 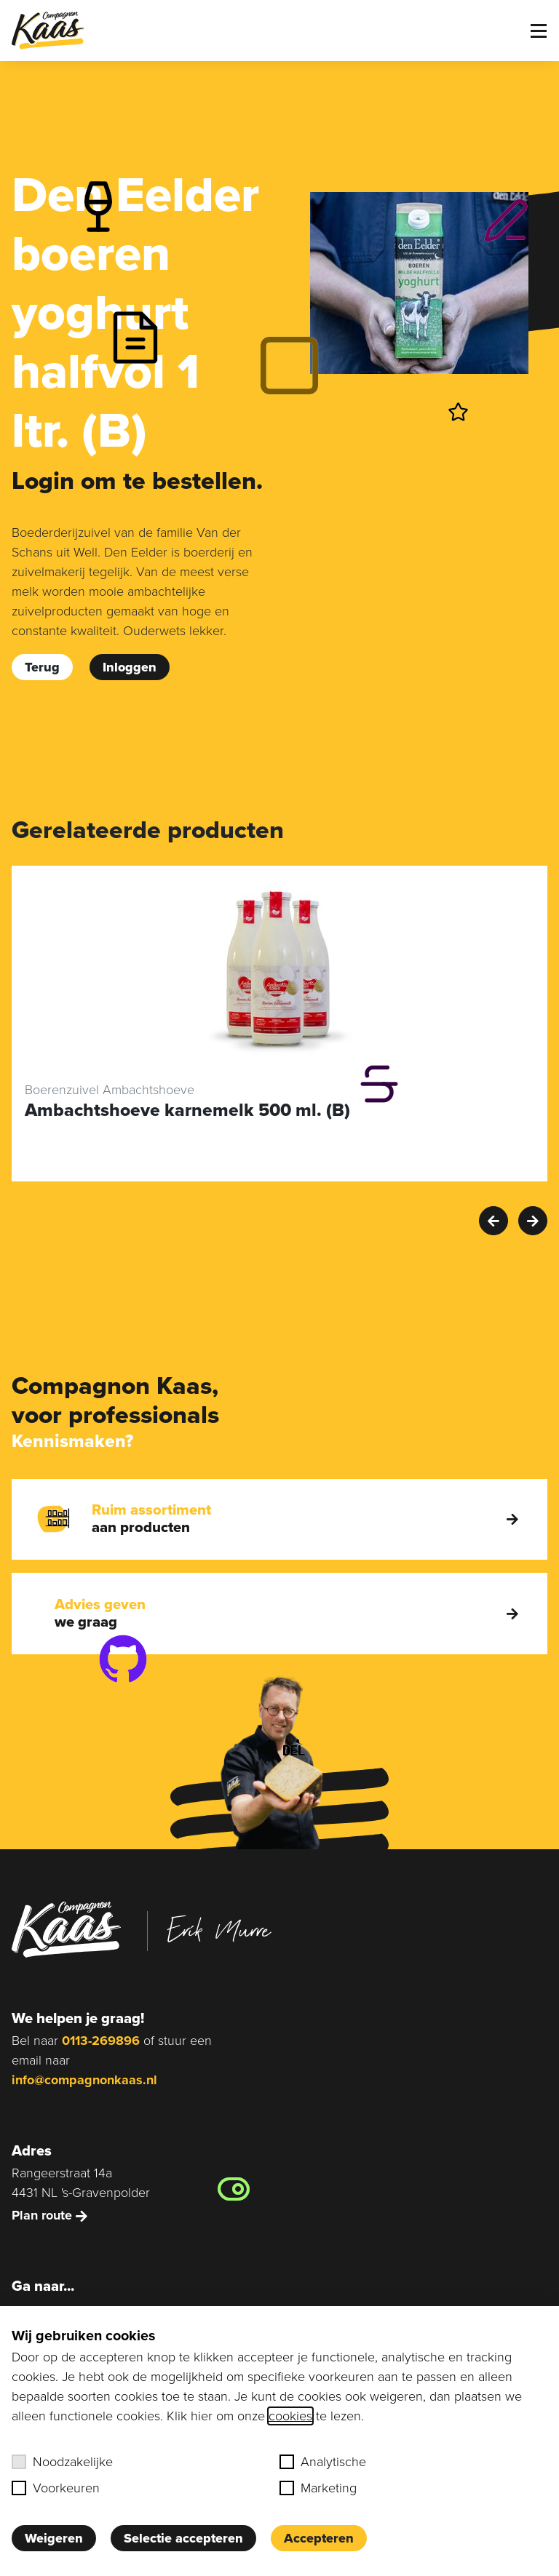 I want to click on view project on GitHub, so click(x=123, y=1659).